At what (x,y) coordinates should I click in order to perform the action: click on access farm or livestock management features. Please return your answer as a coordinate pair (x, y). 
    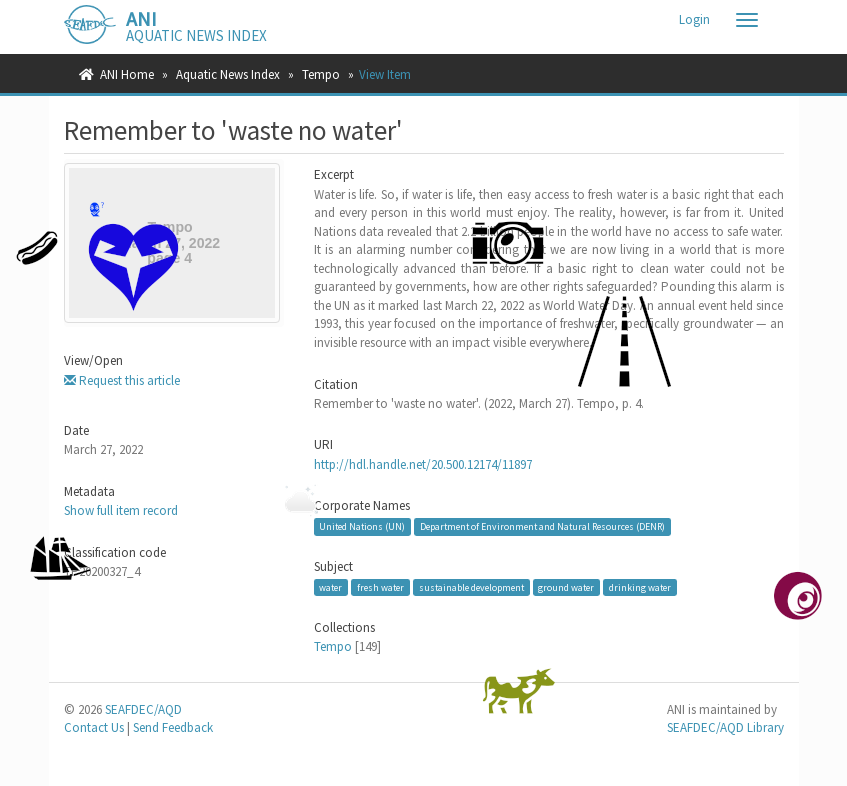
    Looking at the image, I should click on (519, 691).